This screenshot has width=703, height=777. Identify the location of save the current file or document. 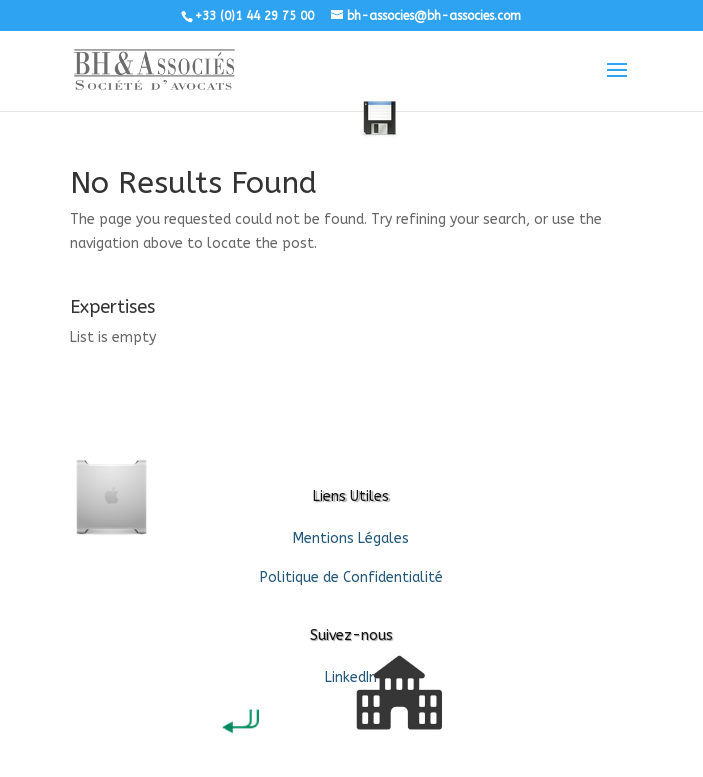
(380, 118).